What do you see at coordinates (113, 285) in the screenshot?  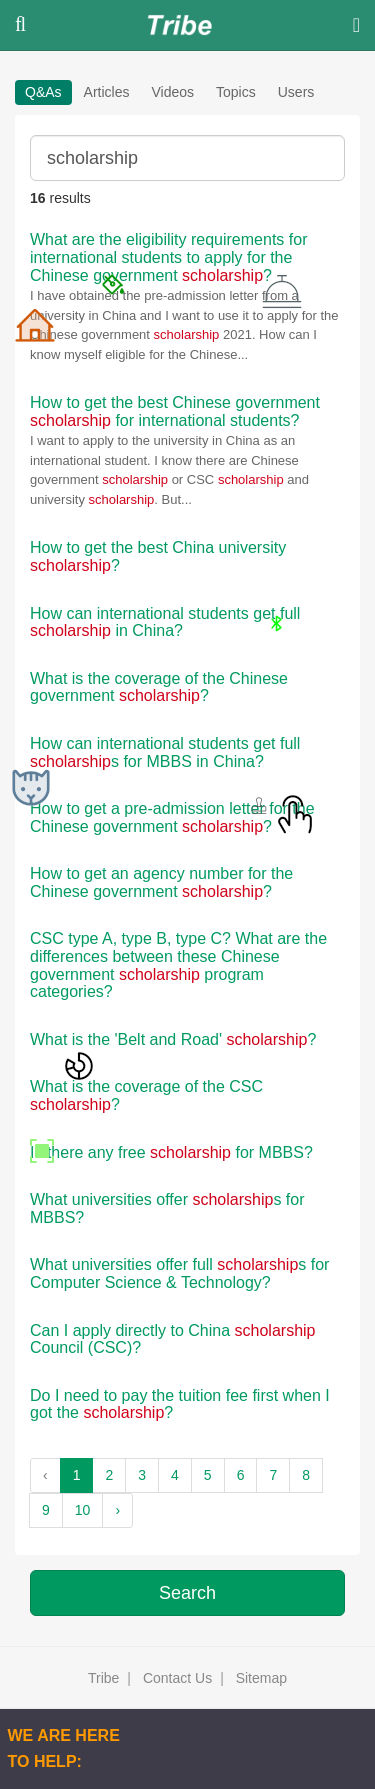 I see `fill area with selected color` at bounding box center [113, 285].